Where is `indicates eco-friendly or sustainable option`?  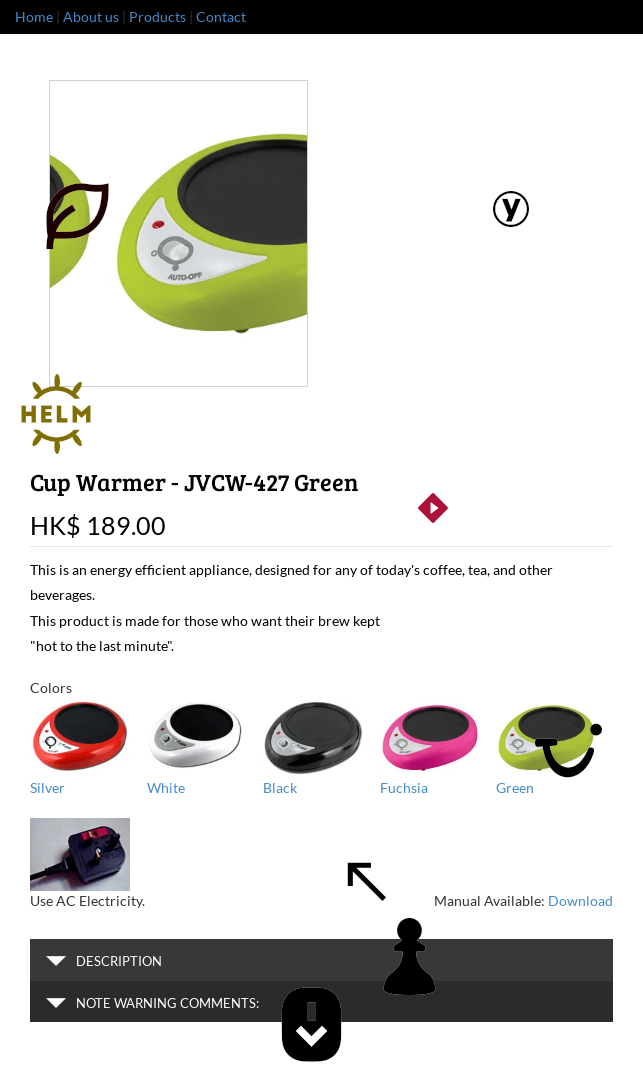
indicates eco-friendly or sustainable option is located at coordinates (77, 214).